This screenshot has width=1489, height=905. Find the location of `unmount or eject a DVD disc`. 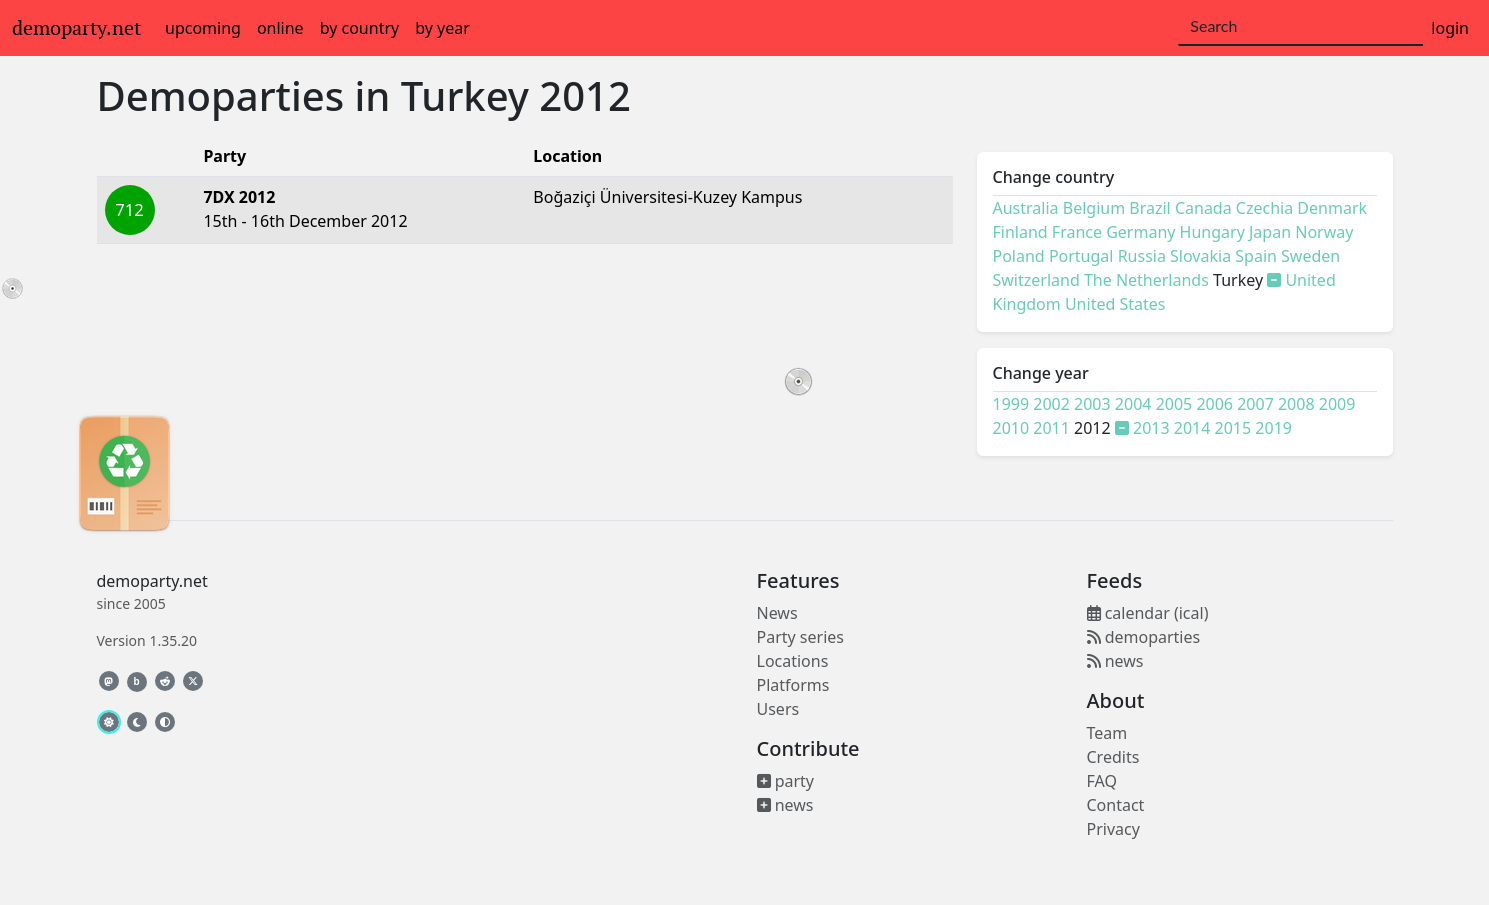

unmount or eject a DVD disc is located at coordinates (12, 288).